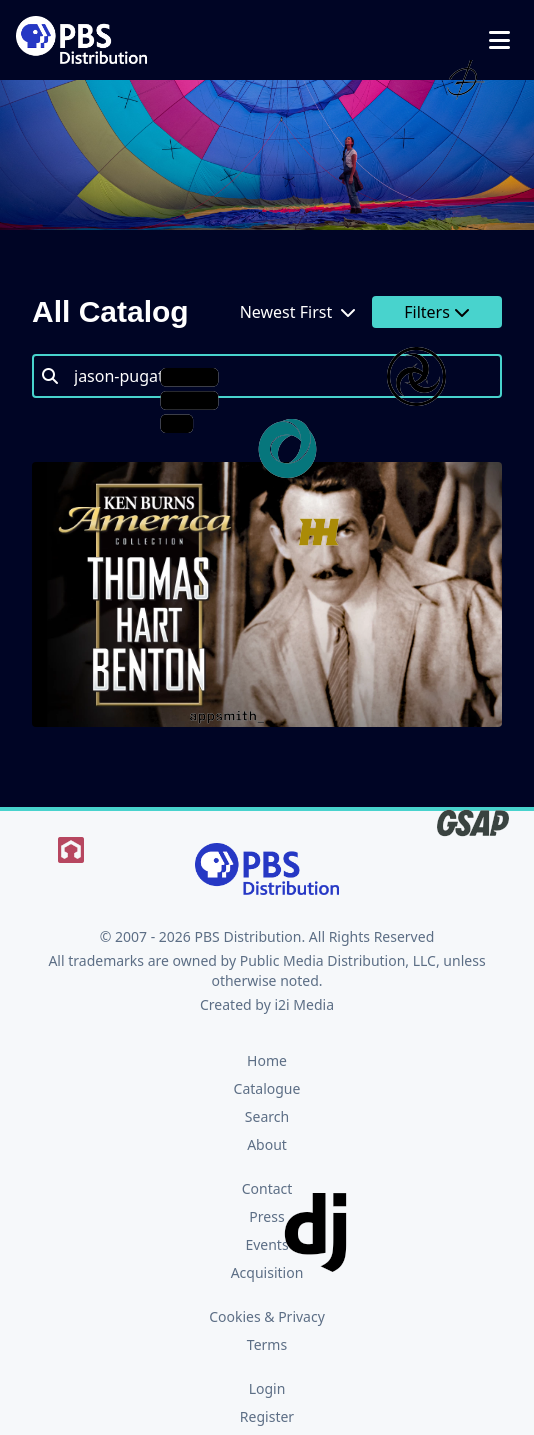  I want to click on GSAP (GreenSock Animation Platform) brand logo, so click(473, 823).